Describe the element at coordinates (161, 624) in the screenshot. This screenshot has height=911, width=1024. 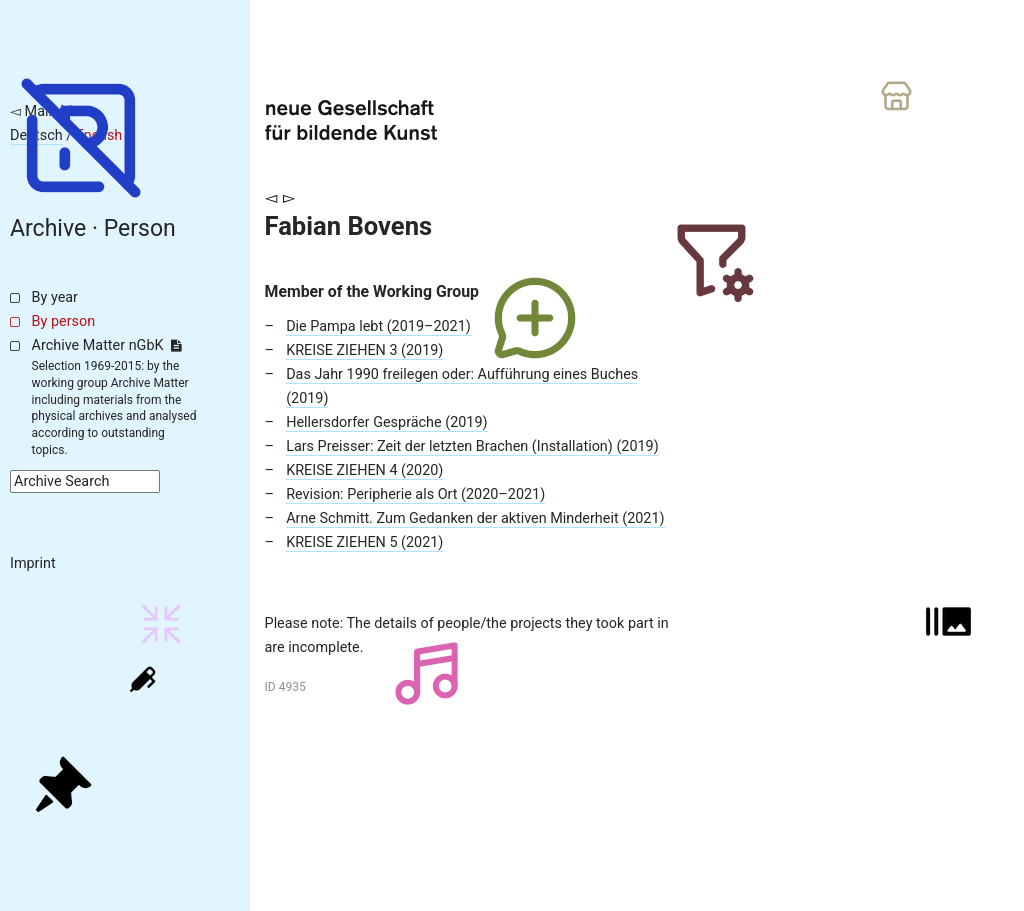
I see `exit fullscreen mode` at that location.